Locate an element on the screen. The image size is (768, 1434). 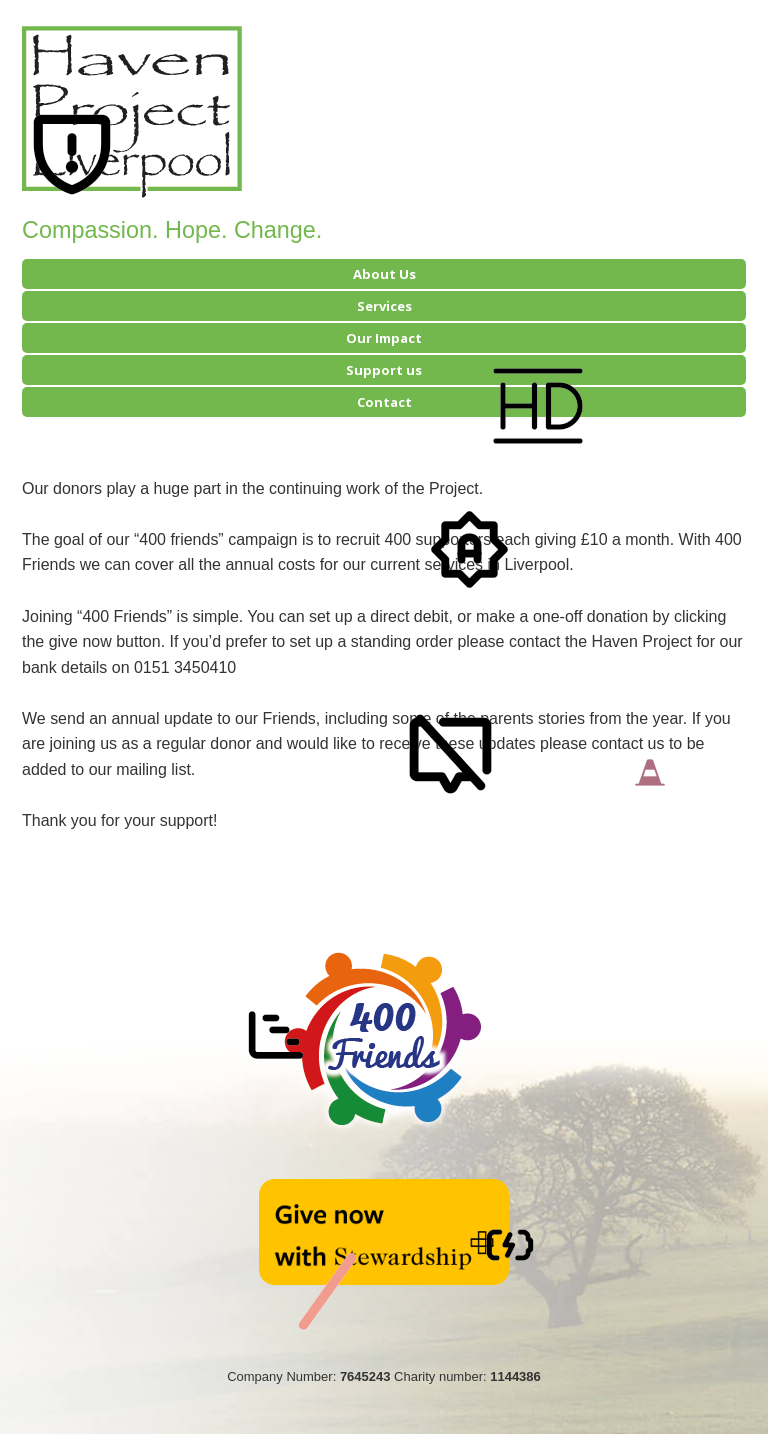
indicates a disabled or unavailable feature is located at coordinates (327, 1291).